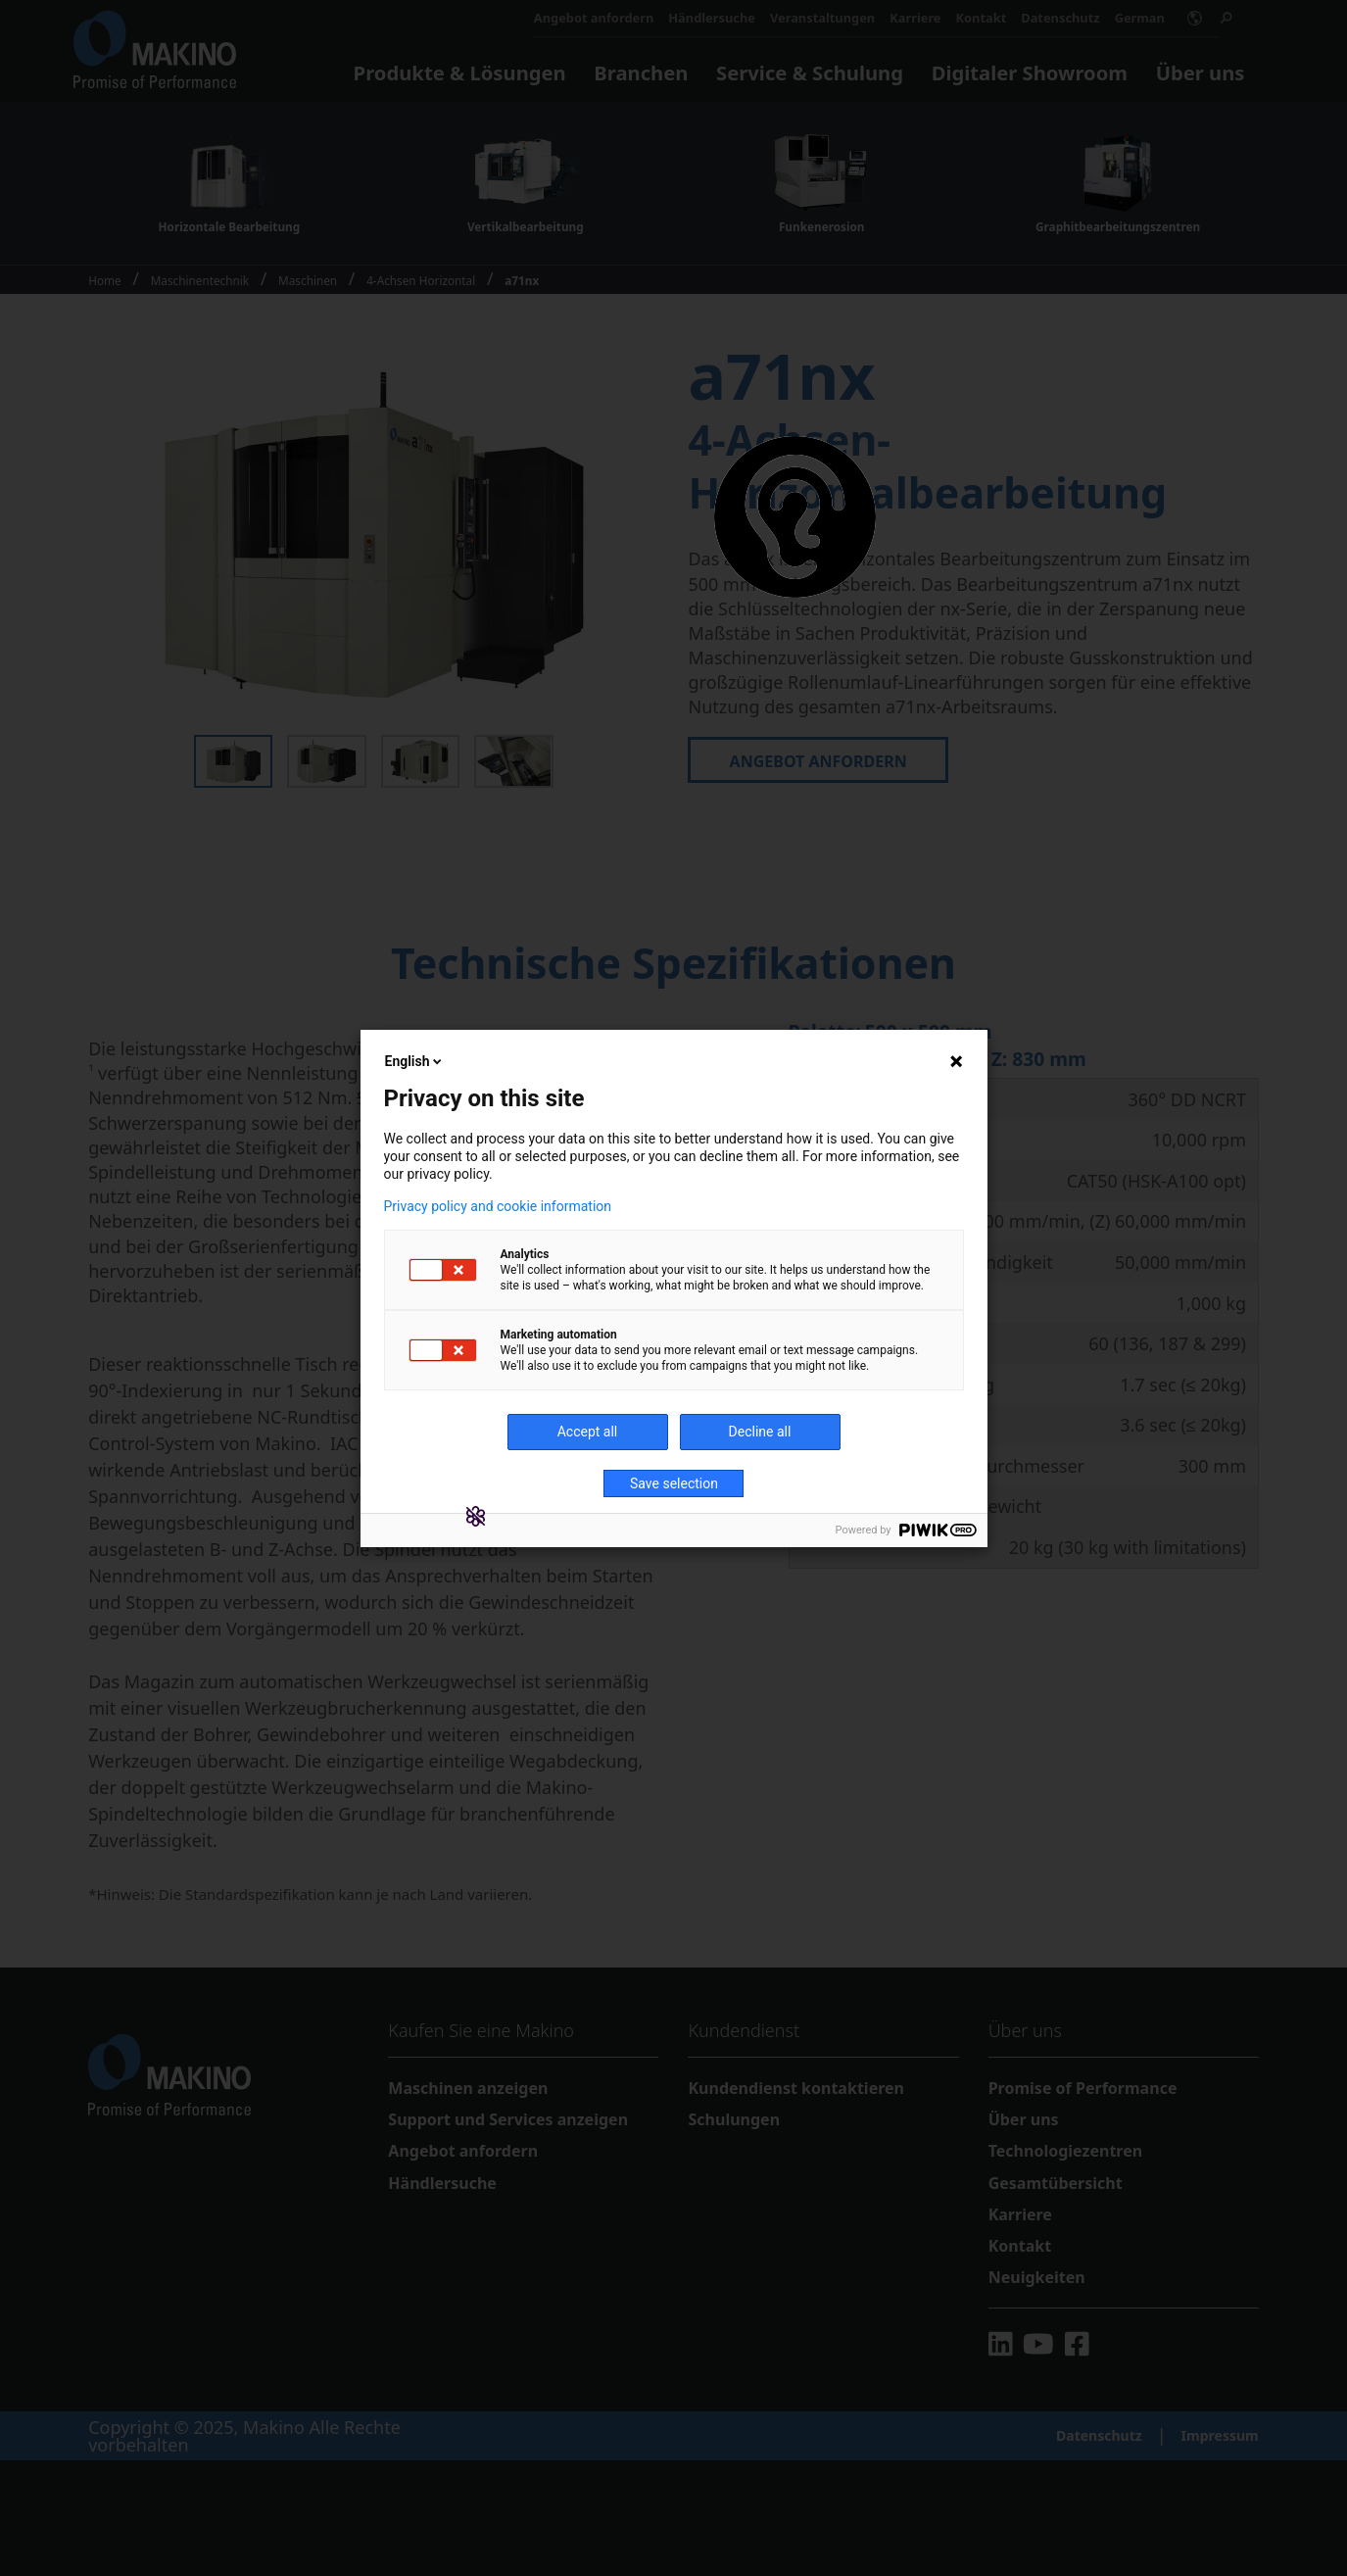 The image size is (1347, 2576). Describe the element at coordinates (475, 1516) in the screenshot. I see `disable or hide floral/nature content` at that location.